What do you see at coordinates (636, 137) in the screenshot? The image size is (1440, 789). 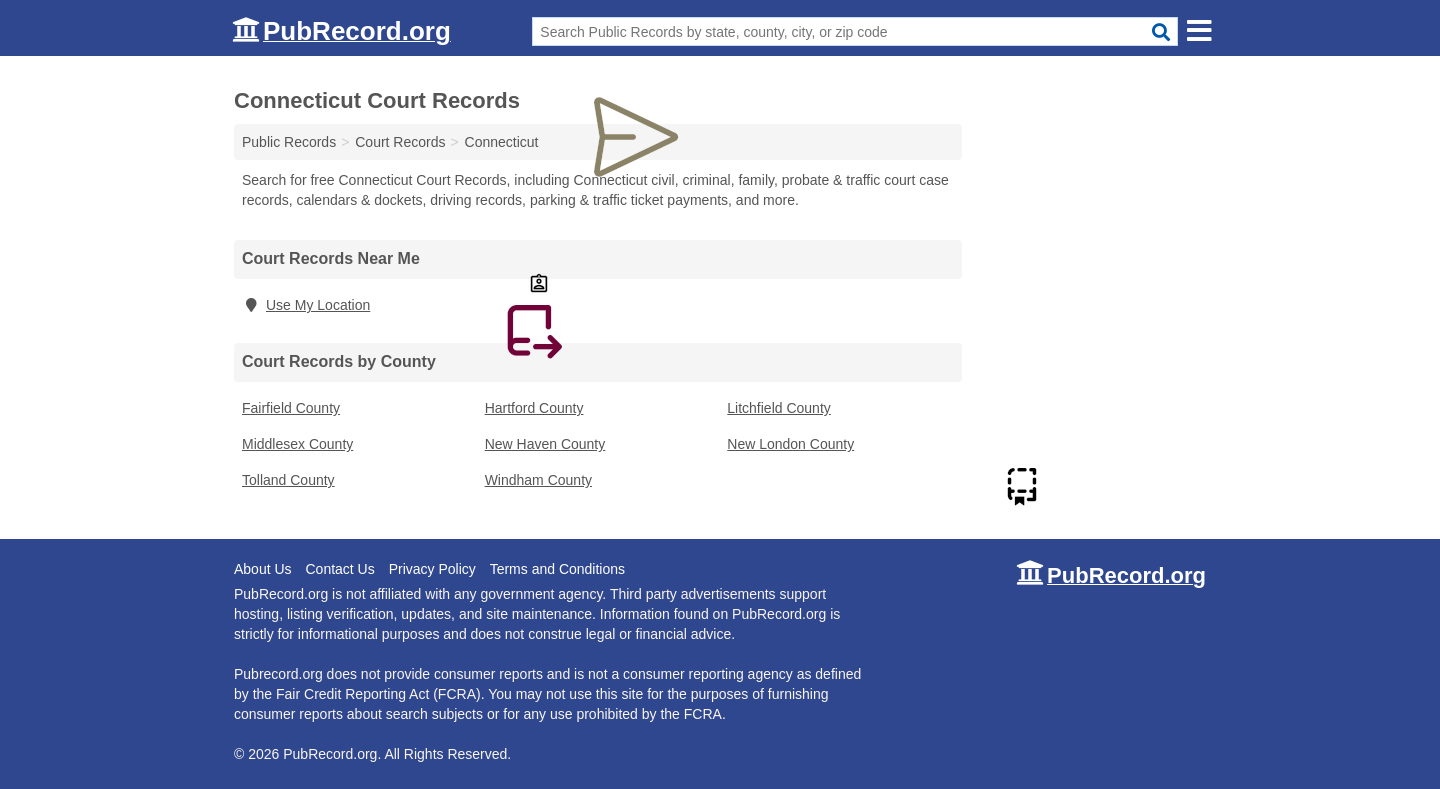 I see `send a message or comment` at bounding box center [636, 137].